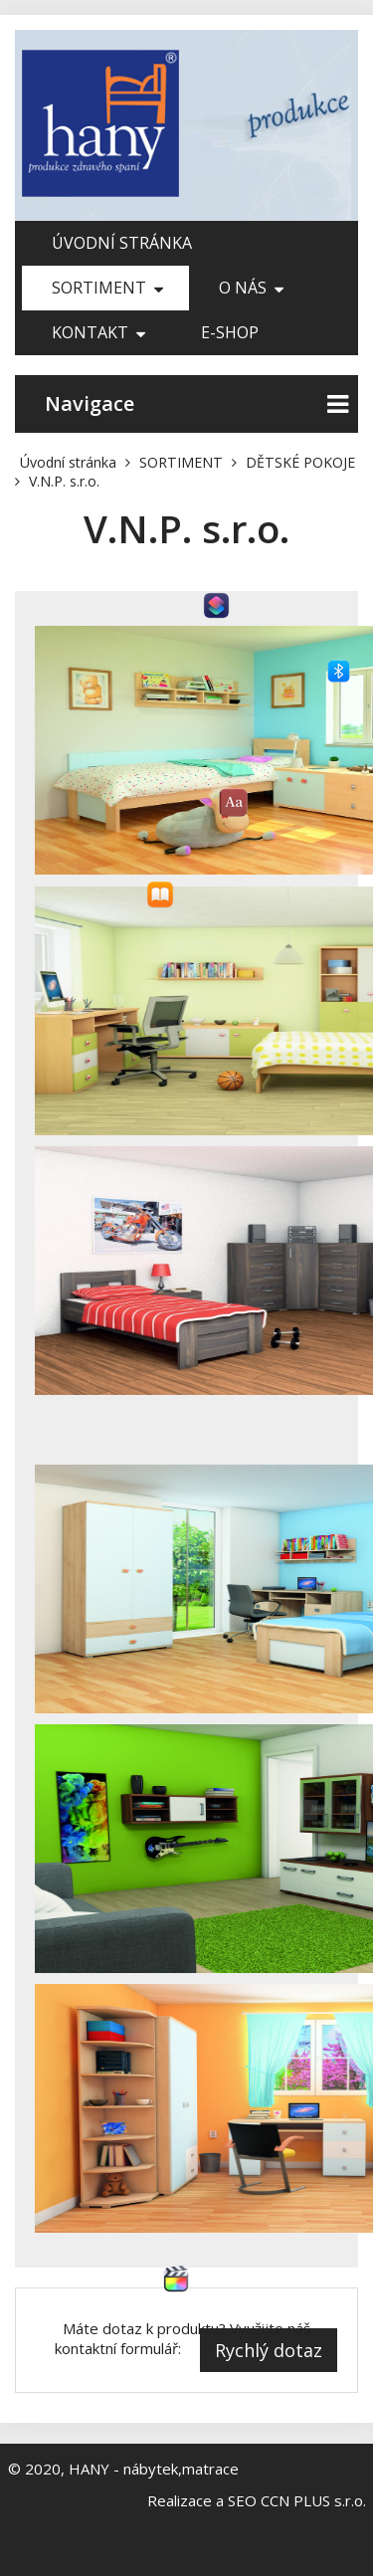 The width and height of the screenshot is (373, 2576). What do you see at coordinates (160, 894) in the screenshot?
I see `open Apple Books app` at bounding box center [160, 894].